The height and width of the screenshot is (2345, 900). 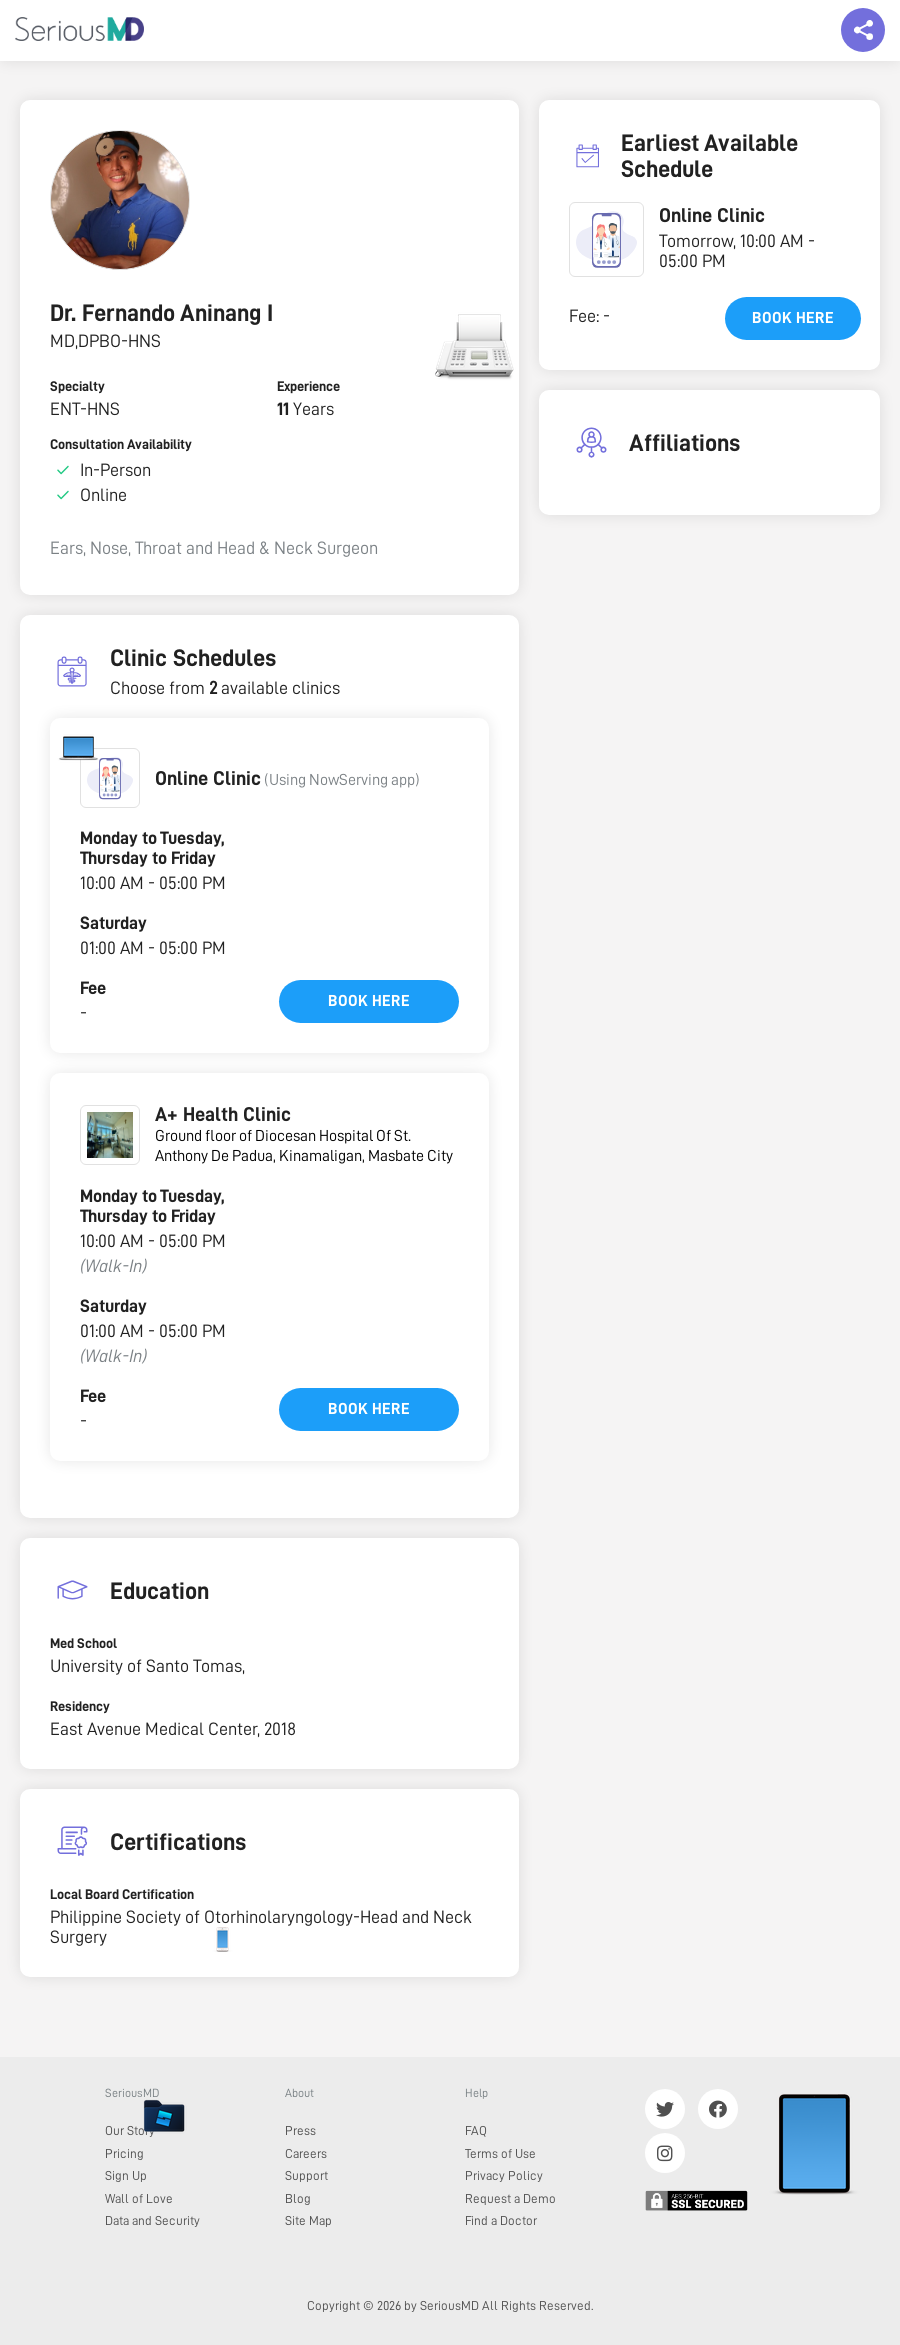 I want to click on open Roblox Studio project files, so click(x=164, y=2117).